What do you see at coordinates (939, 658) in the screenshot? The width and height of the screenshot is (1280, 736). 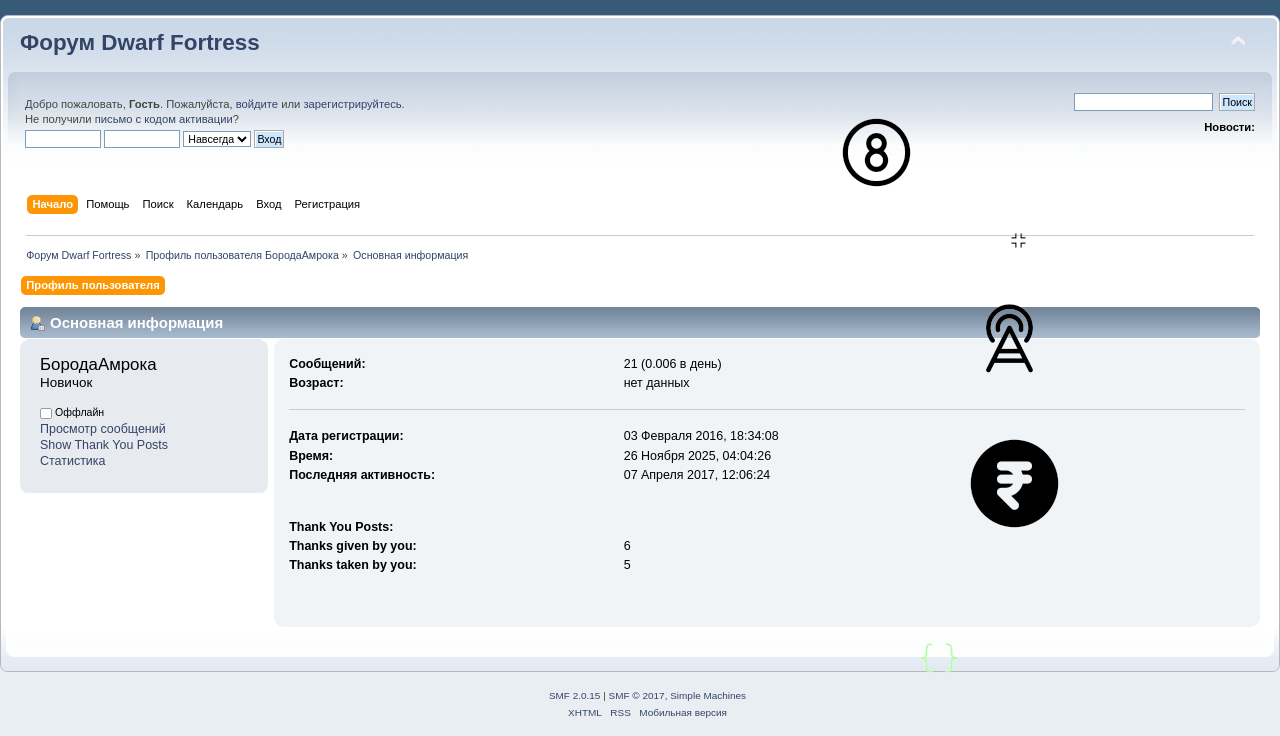 I see `view or edit code` at bounding box center [939, 658].